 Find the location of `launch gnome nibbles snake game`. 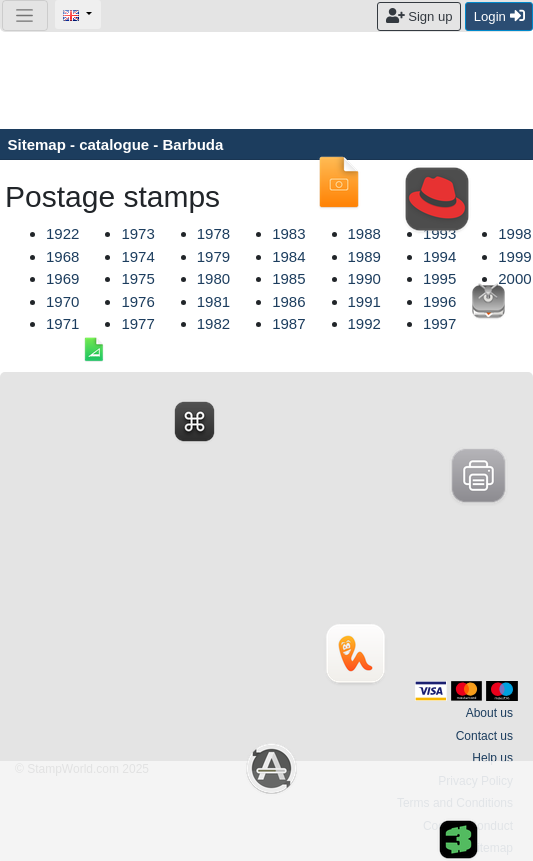

launch gnome nibbles snake game is located at coordinates (355, 653).